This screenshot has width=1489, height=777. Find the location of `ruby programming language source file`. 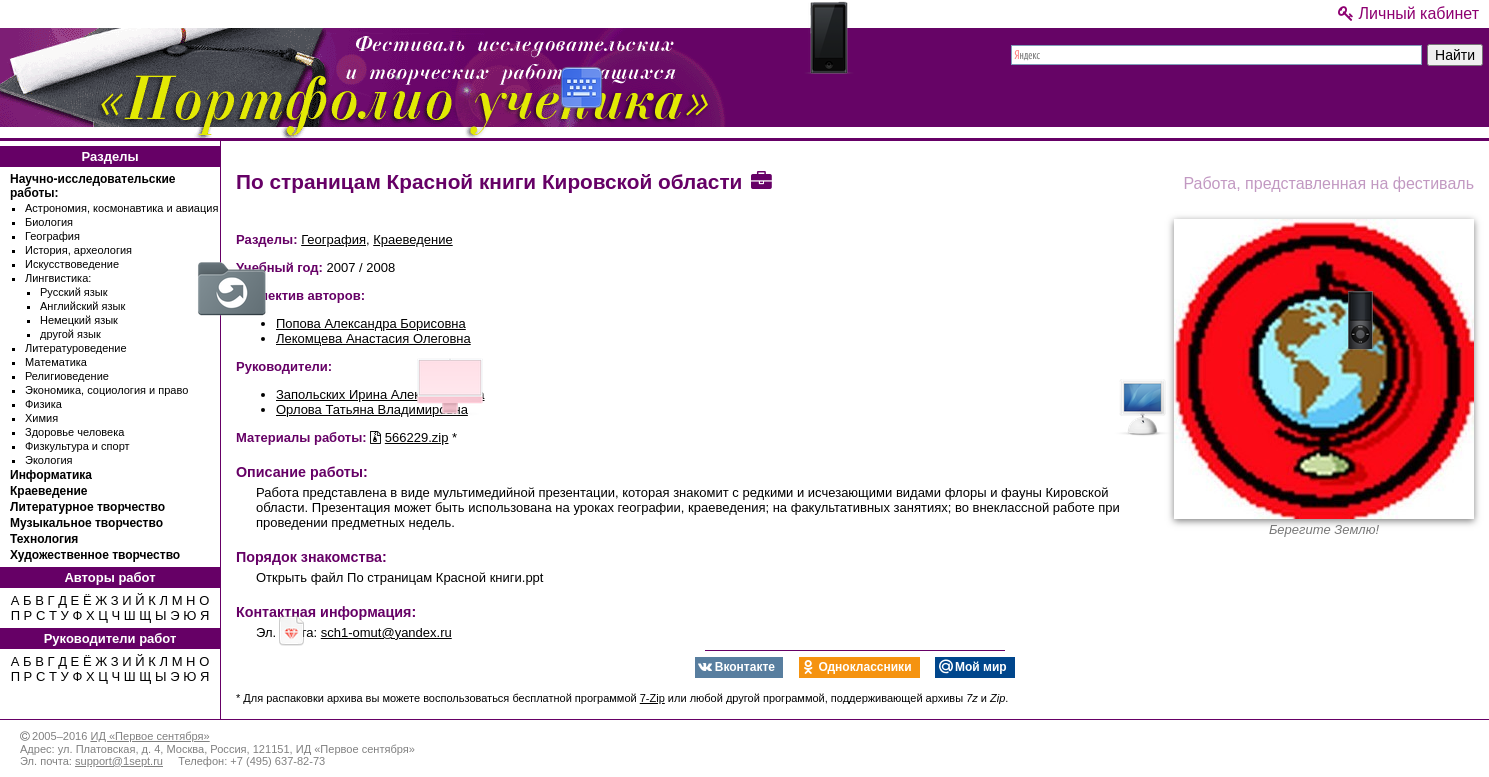

ruby programming language source file is located at coordinates (291, 630).